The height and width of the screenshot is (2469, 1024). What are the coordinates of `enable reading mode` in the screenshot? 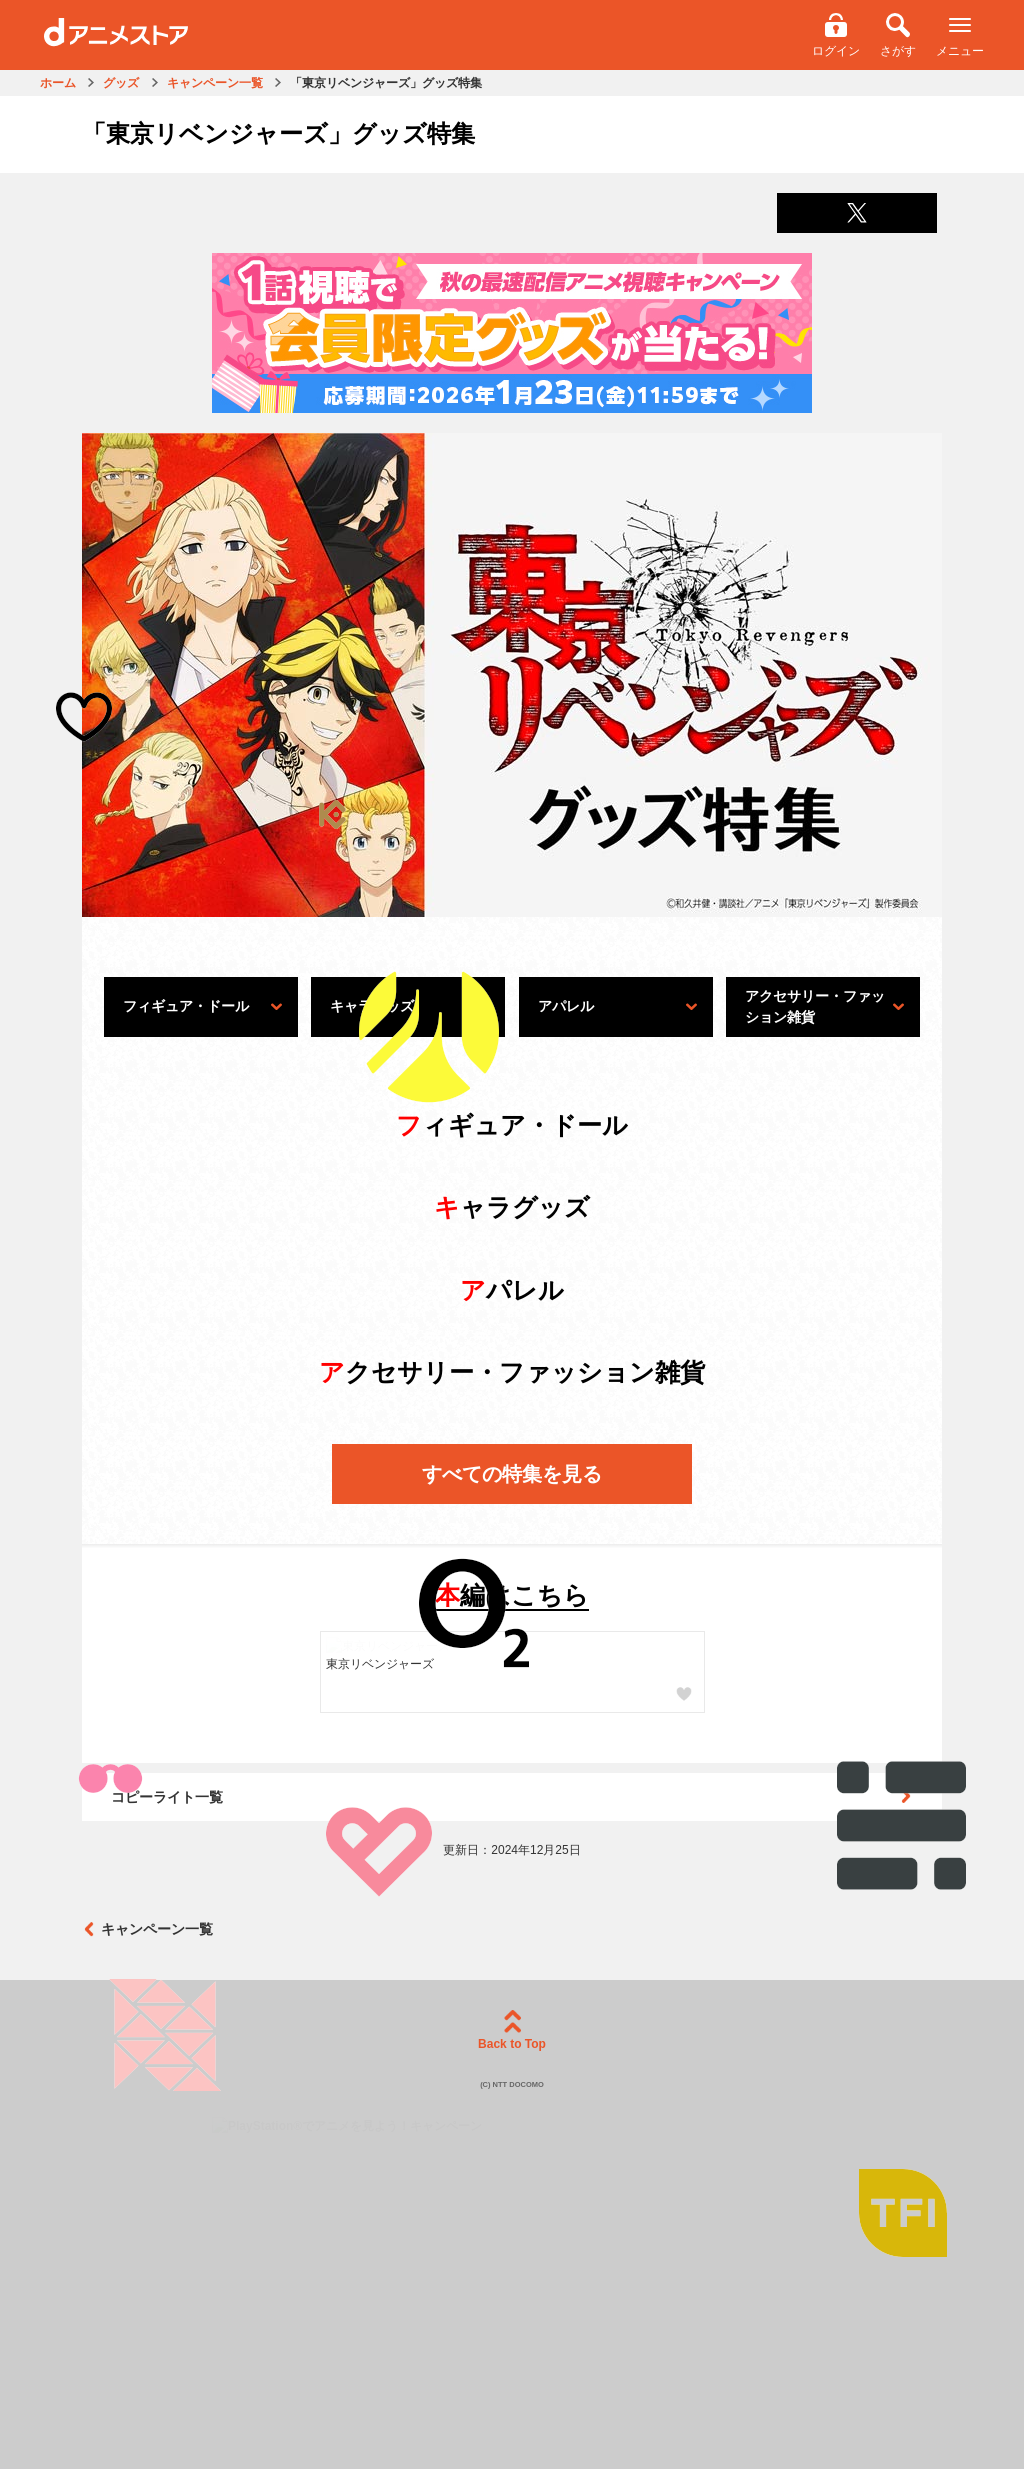 It's located at (110, 1778).